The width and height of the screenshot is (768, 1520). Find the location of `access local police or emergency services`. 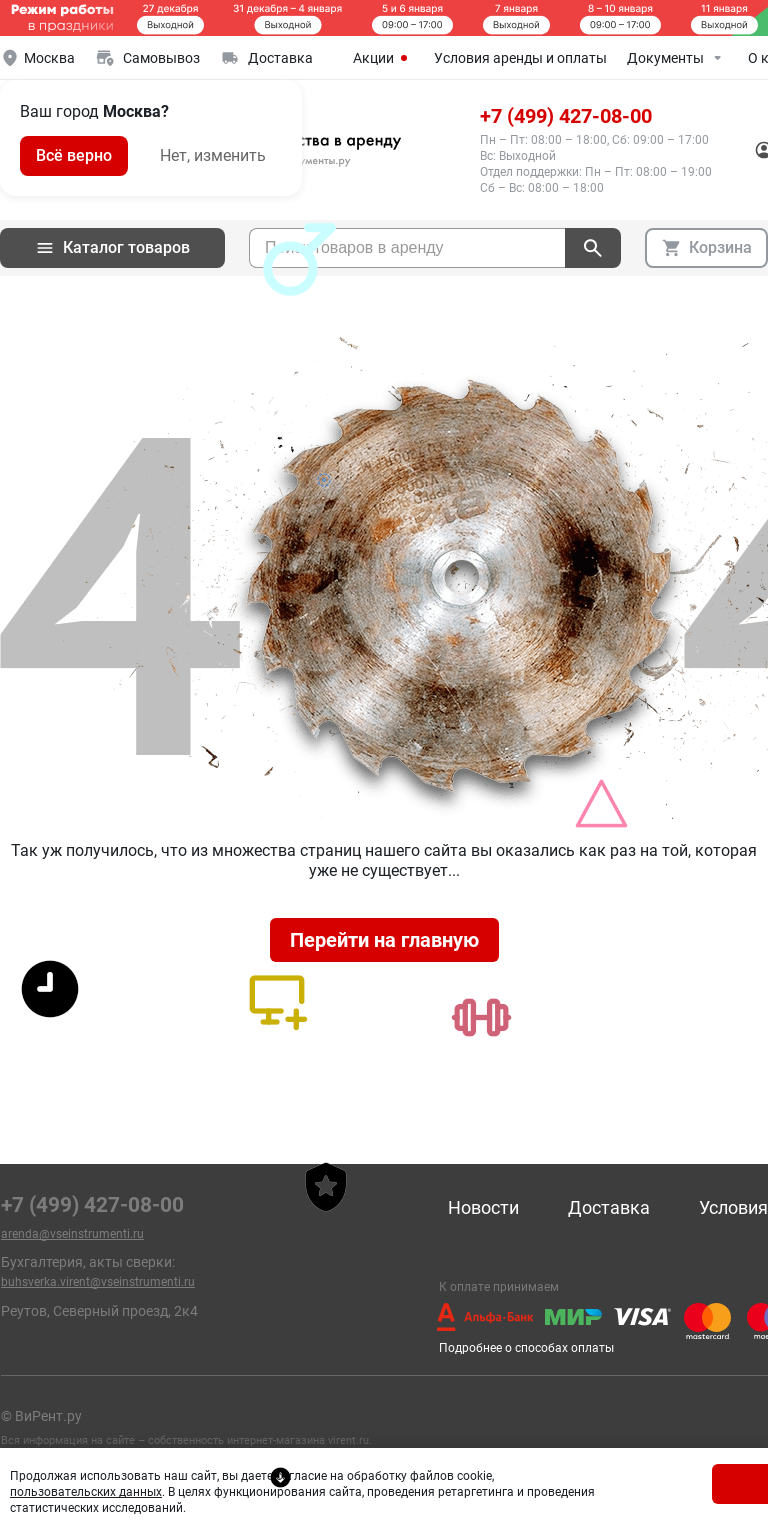

access local police or emergency services is located at coordinates (326, 1187).